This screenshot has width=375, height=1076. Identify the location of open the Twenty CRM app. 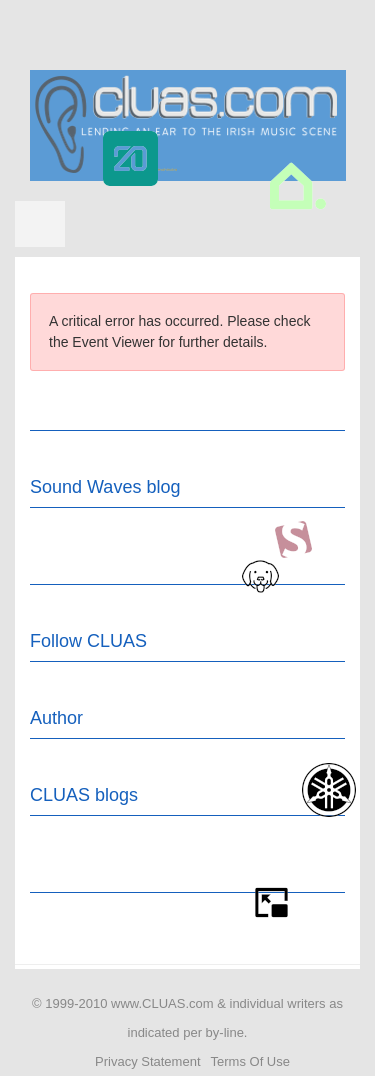
(130, 158).